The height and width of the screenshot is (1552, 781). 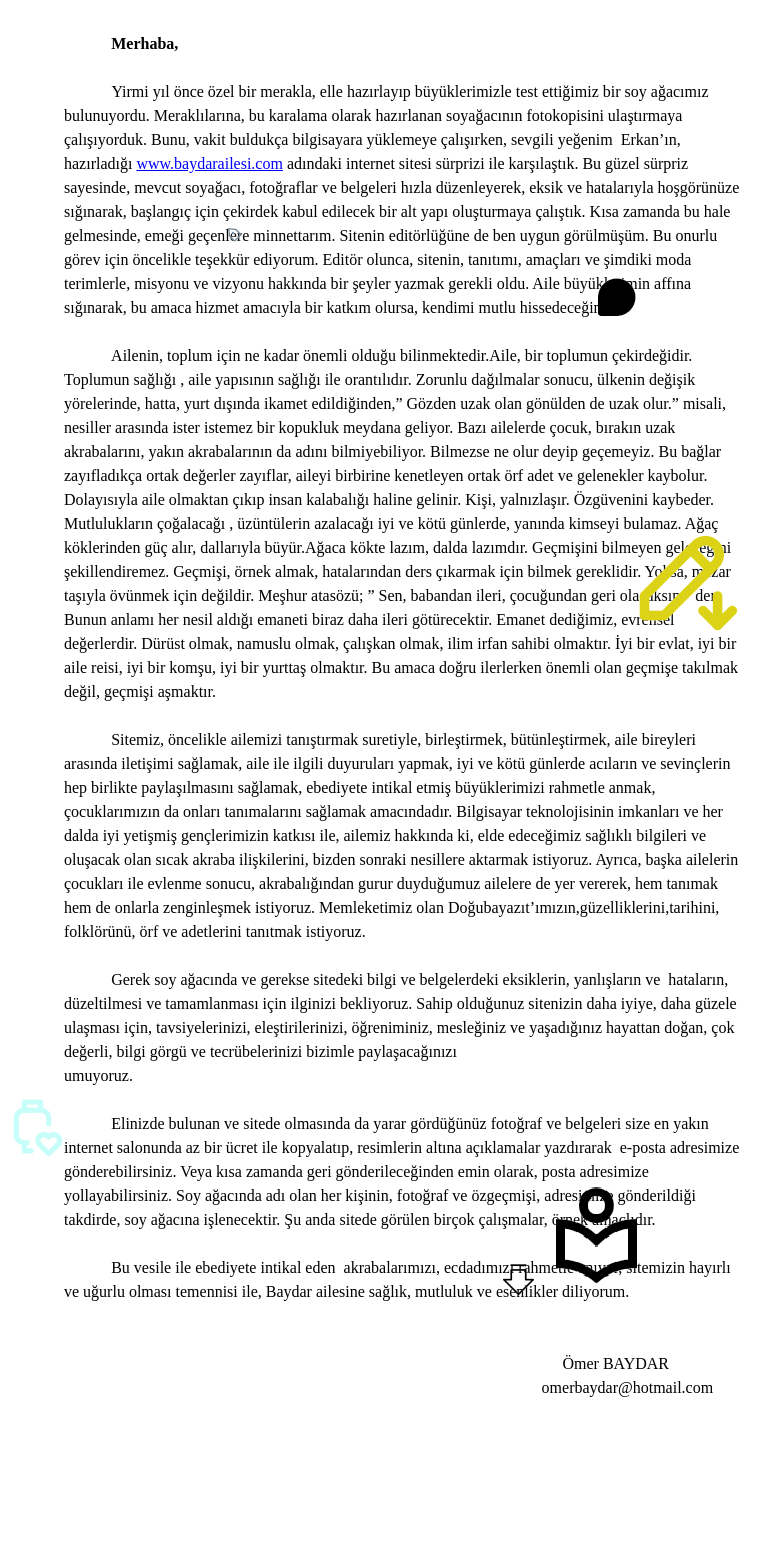 I want to click on download a file or content, so click(x=518, y=1278).